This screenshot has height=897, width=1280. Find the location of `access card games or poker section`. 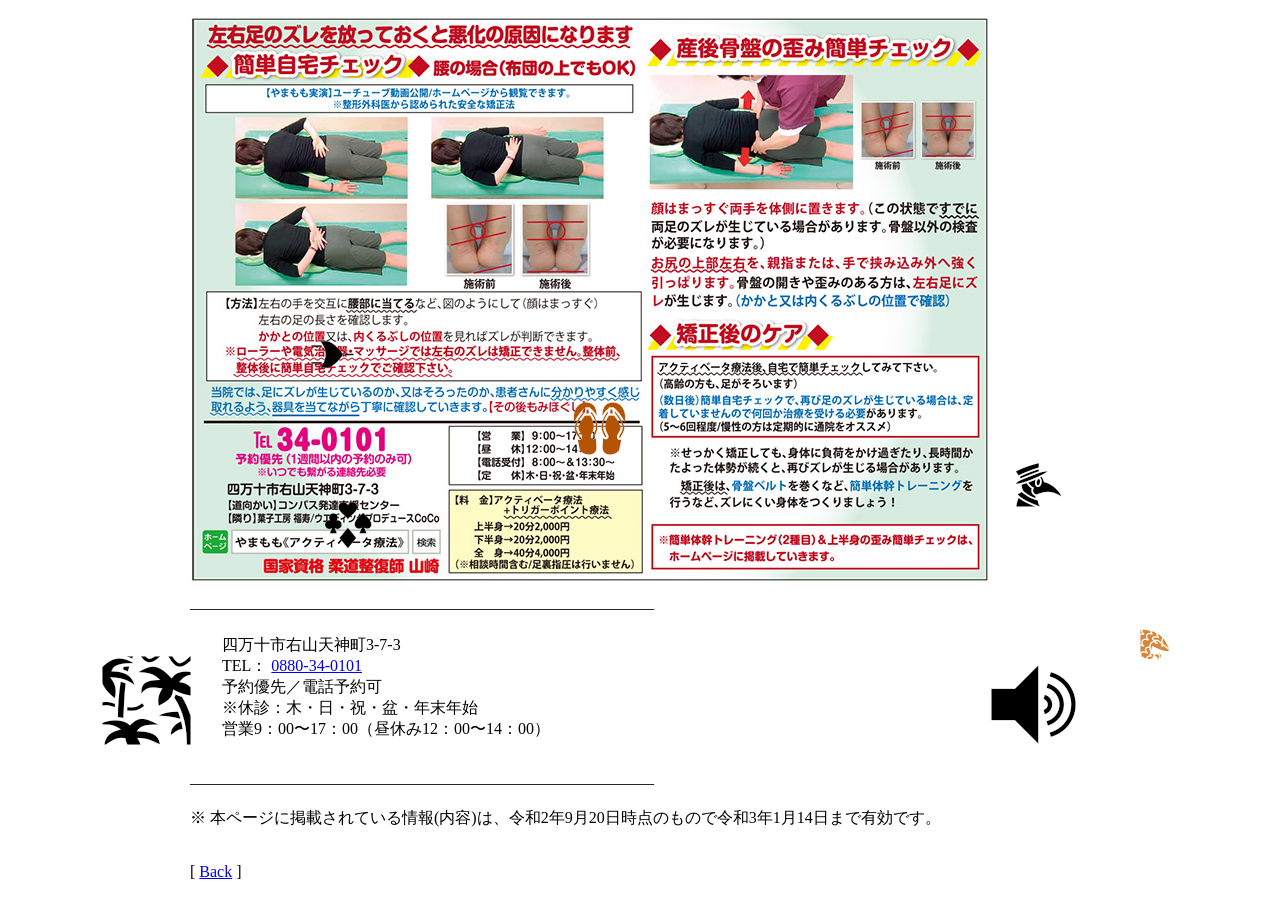

access card games or poker section is located at coordinates (348, 525).